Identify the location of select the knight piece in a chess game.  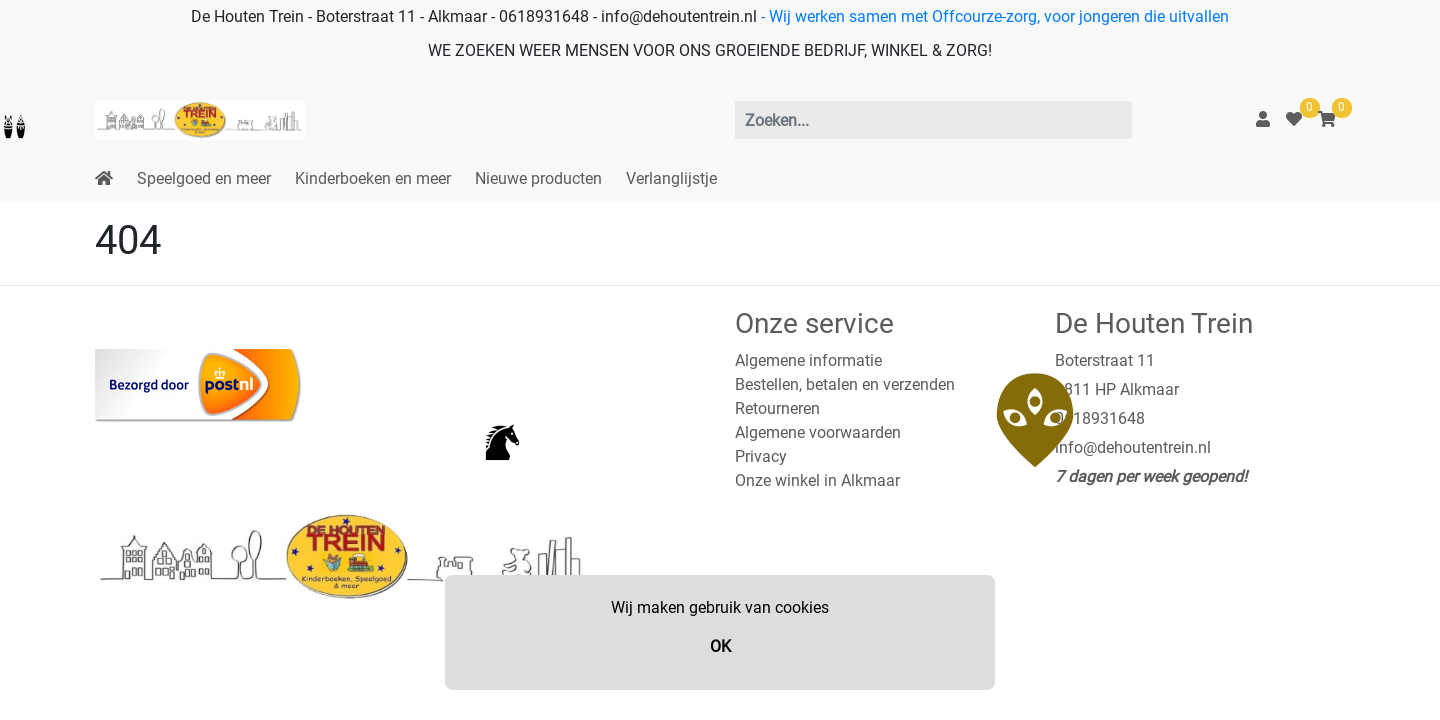
(503, 442).